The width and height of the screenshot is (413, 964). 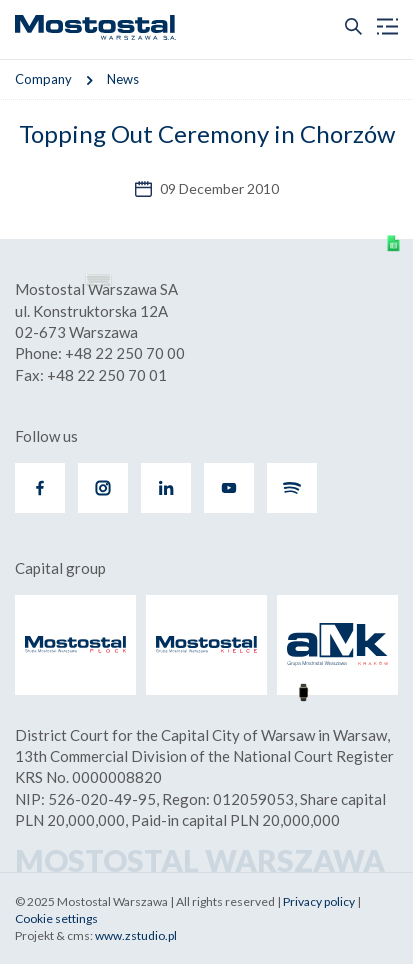 I want to click on connect a bluetooth keyboard, so click(x=98, y=279).